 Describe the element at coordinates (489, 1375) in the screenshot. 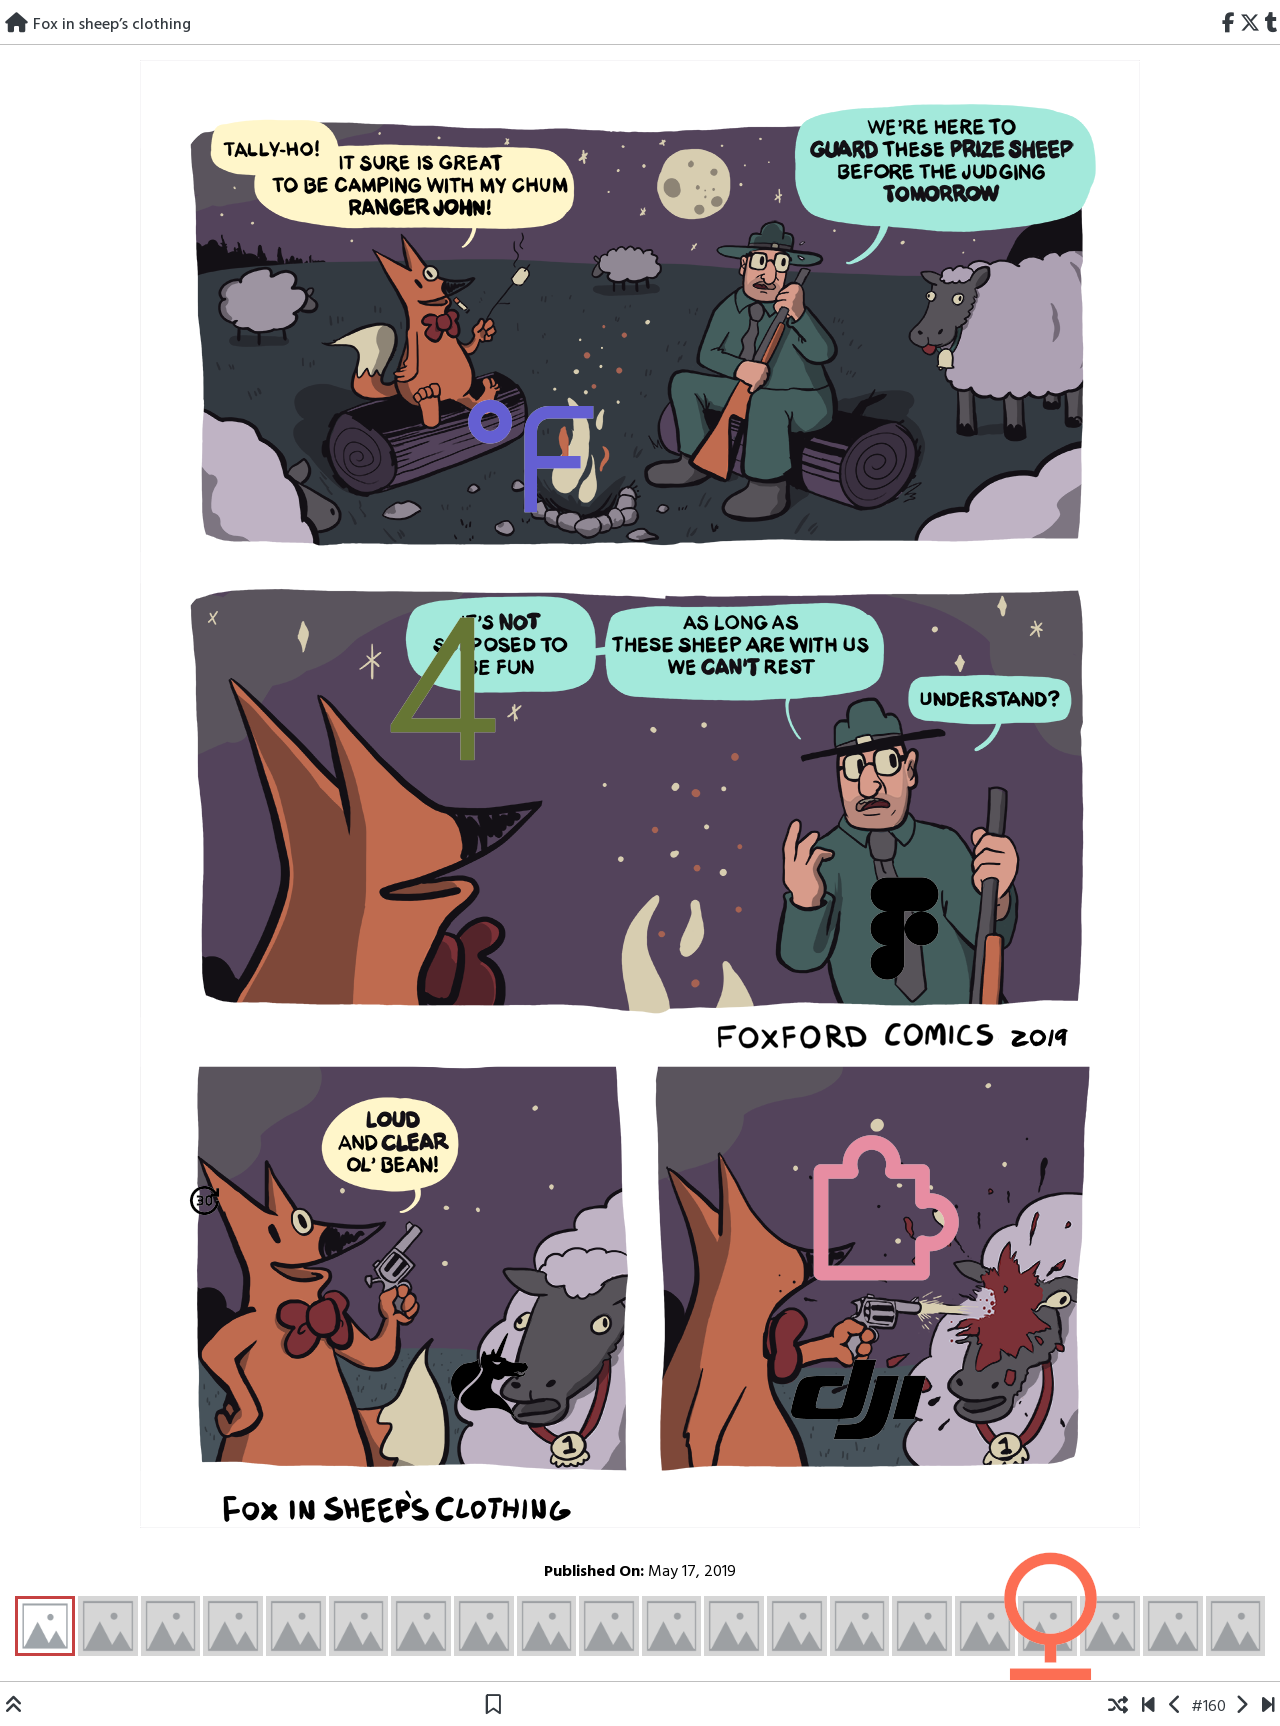

I see `org framework logo` at that location.